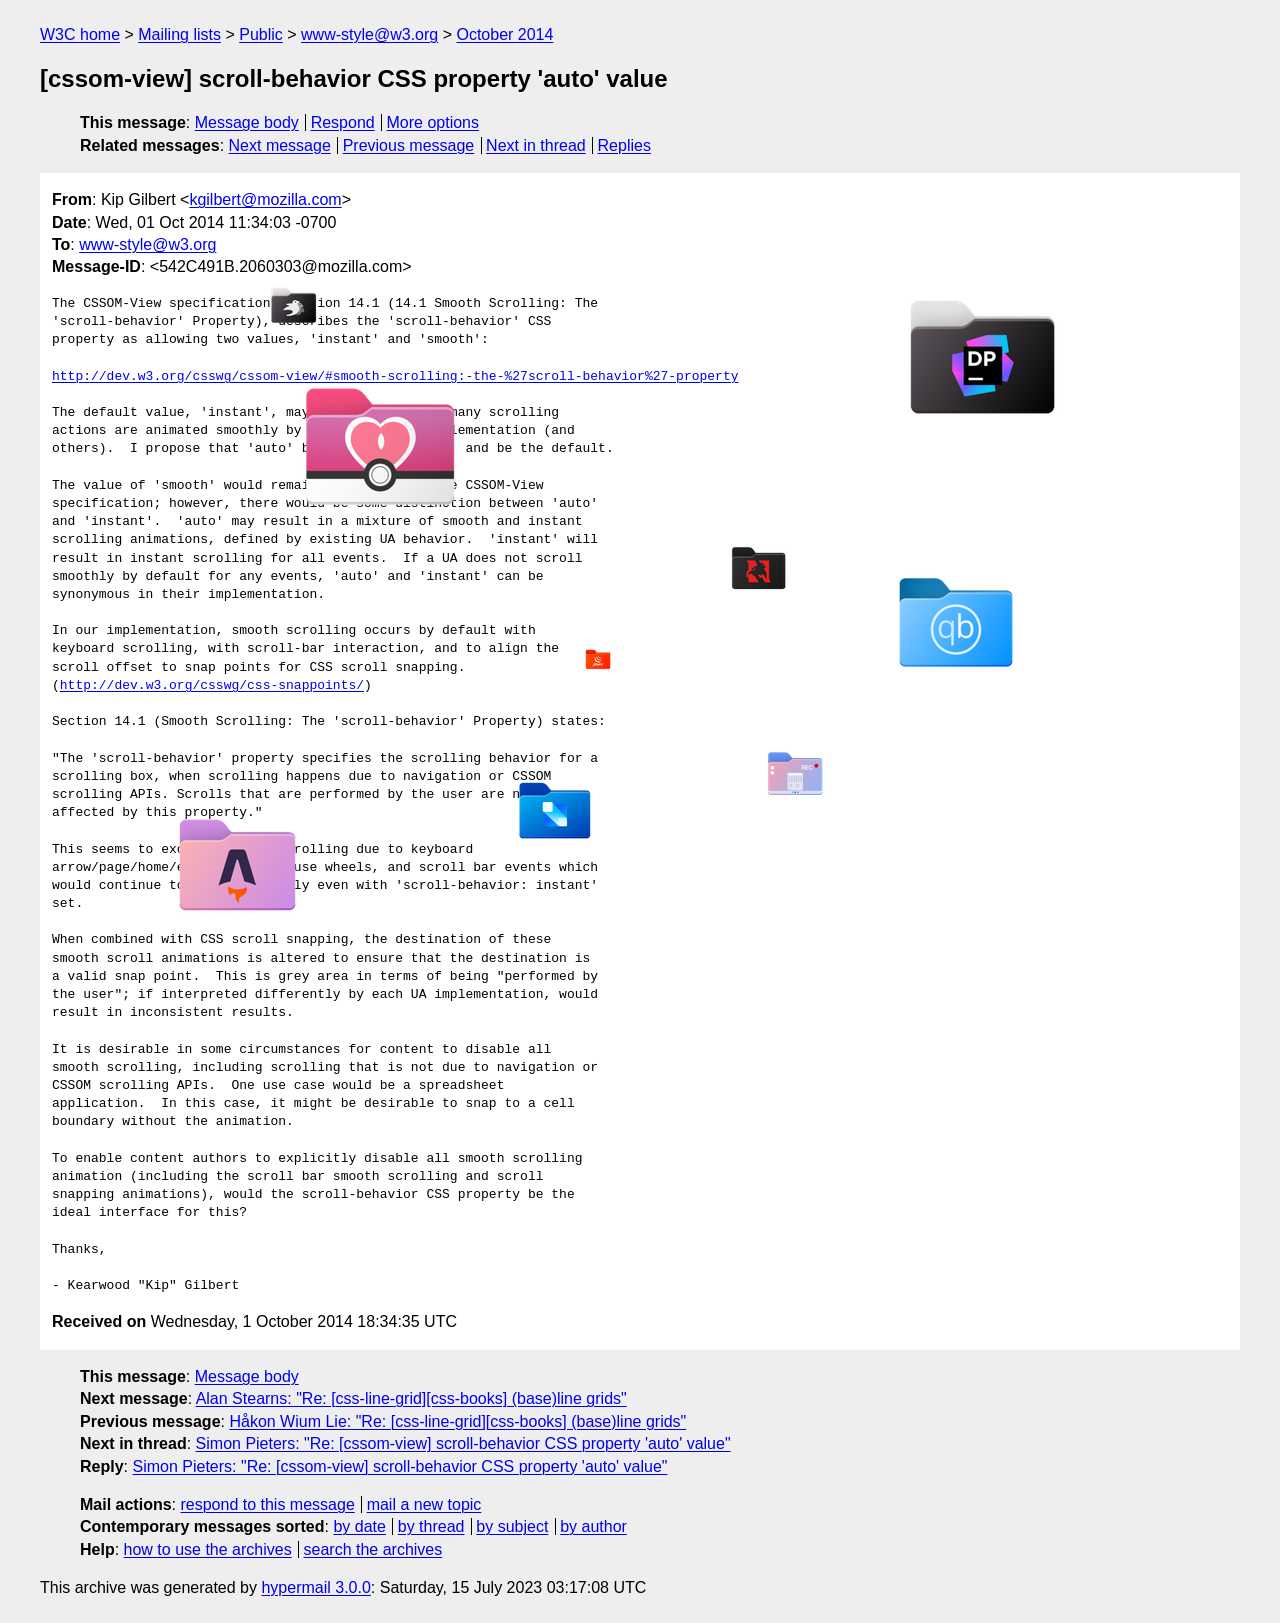 Image resolution: width=1280 pixels, height=1623 pixels. What do you see at coordinates (598, 660) in the screenshot?
I see `folder containing jQuery library files` at bounding box center [598, 660].